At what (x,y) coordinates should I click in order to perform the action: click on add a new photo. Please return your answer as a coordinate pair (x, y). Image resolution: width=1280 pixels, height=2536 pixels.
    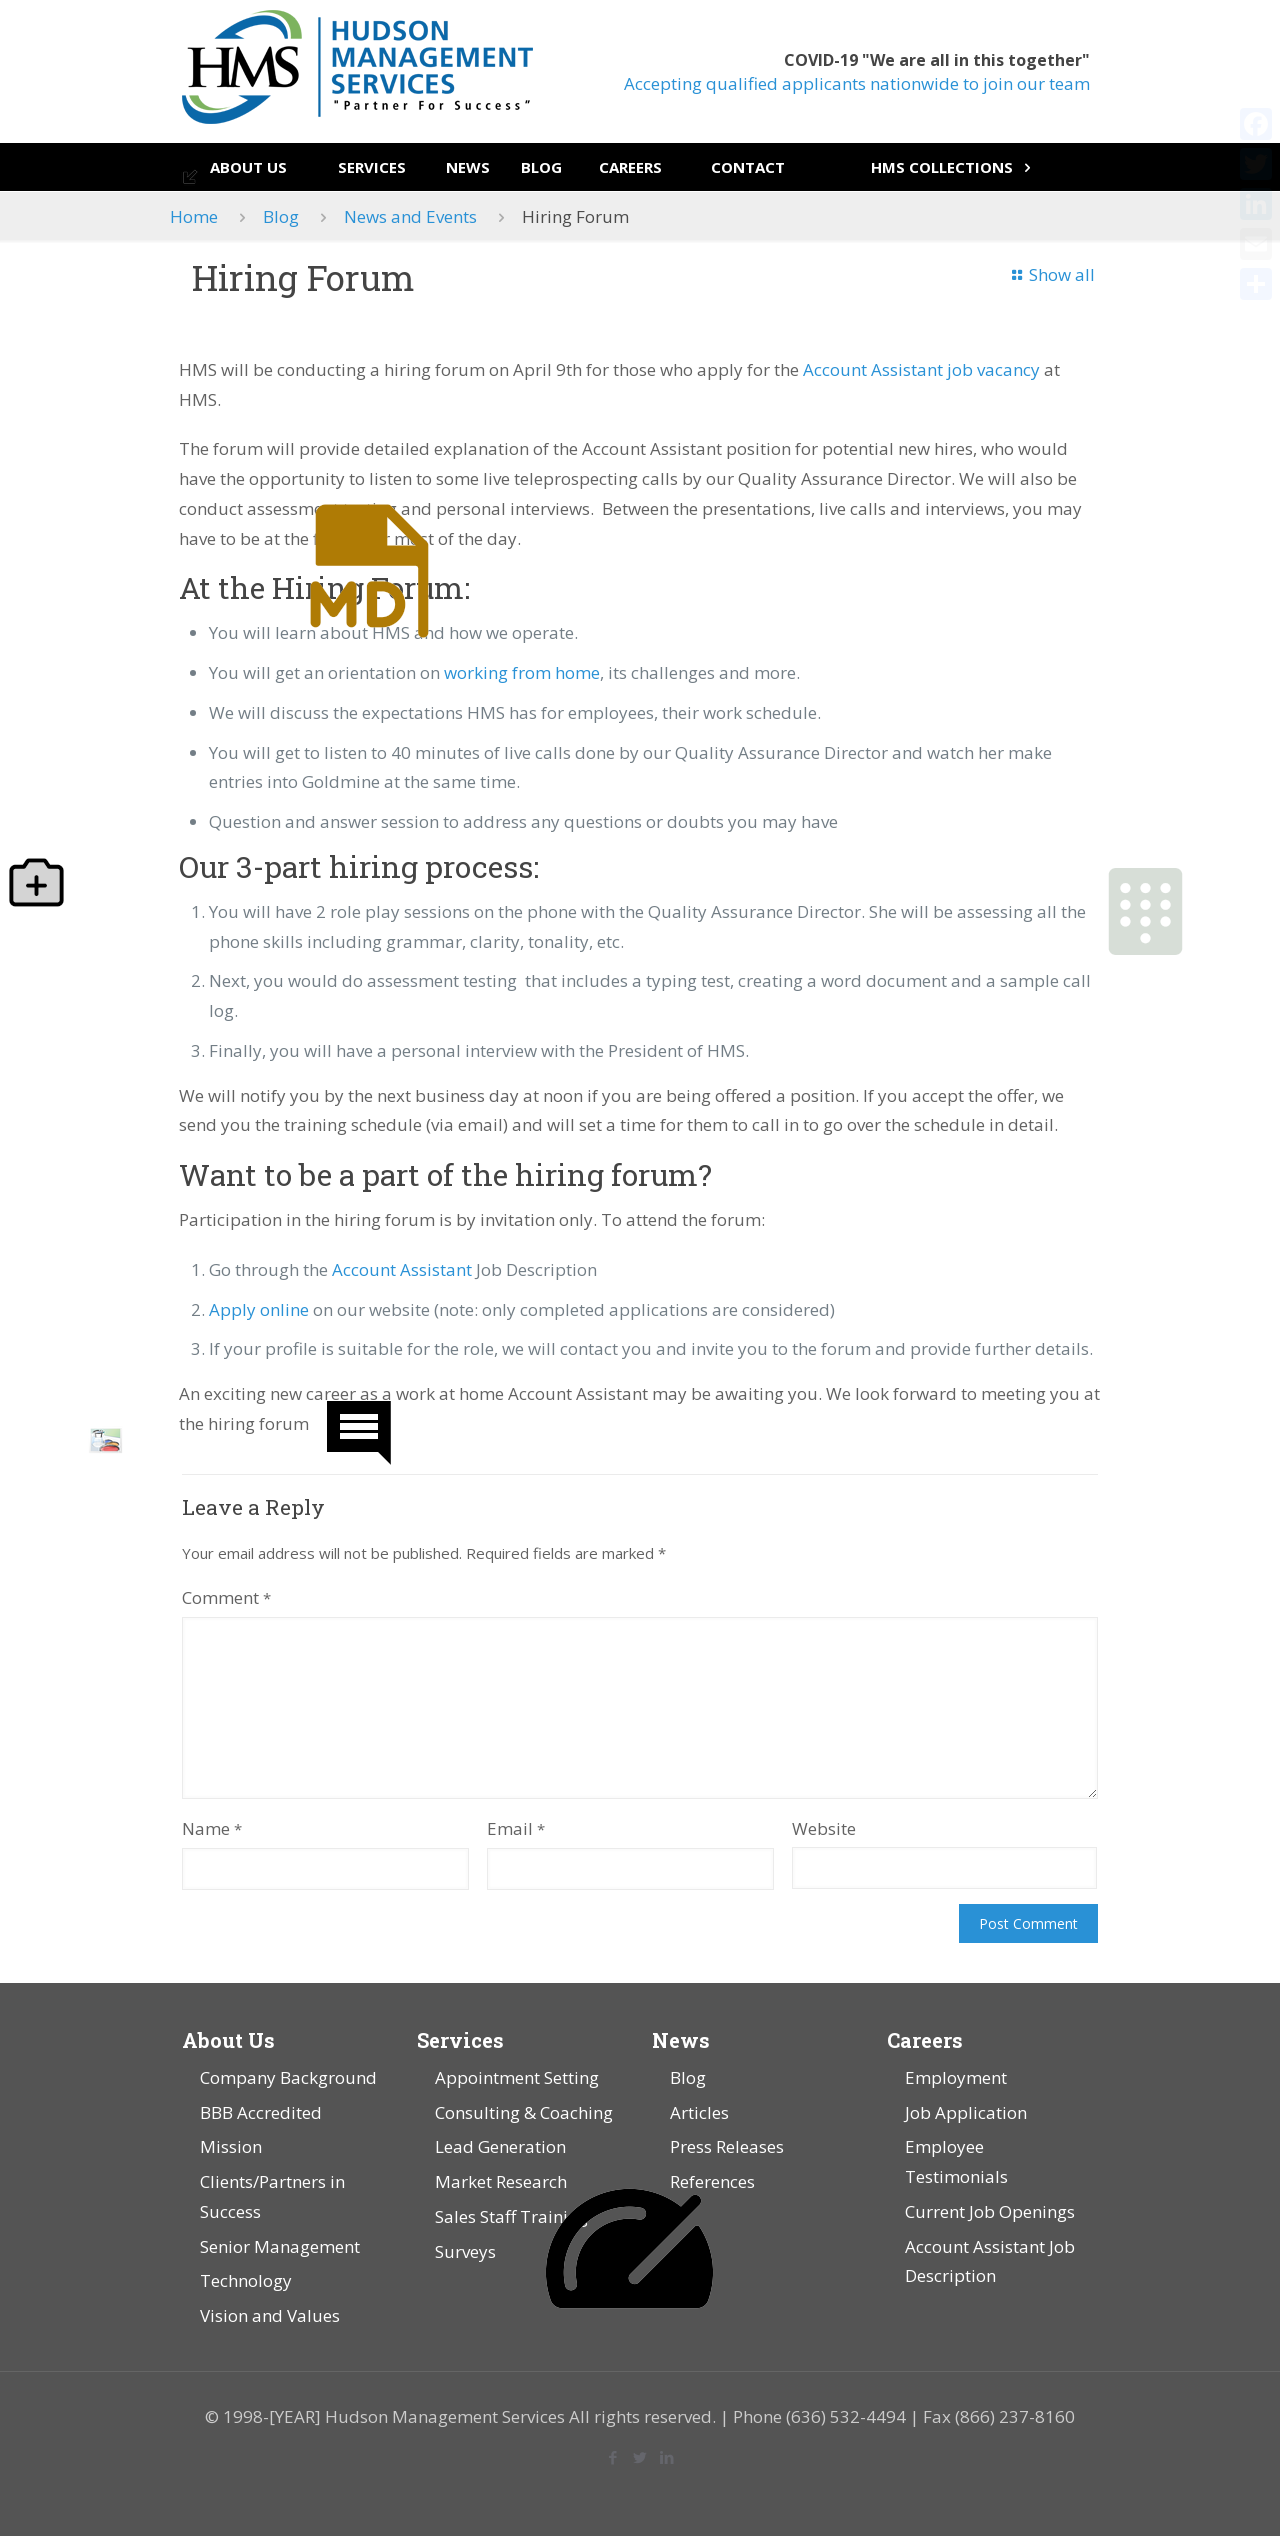
    Looking at the image, I should click on (36, 883).